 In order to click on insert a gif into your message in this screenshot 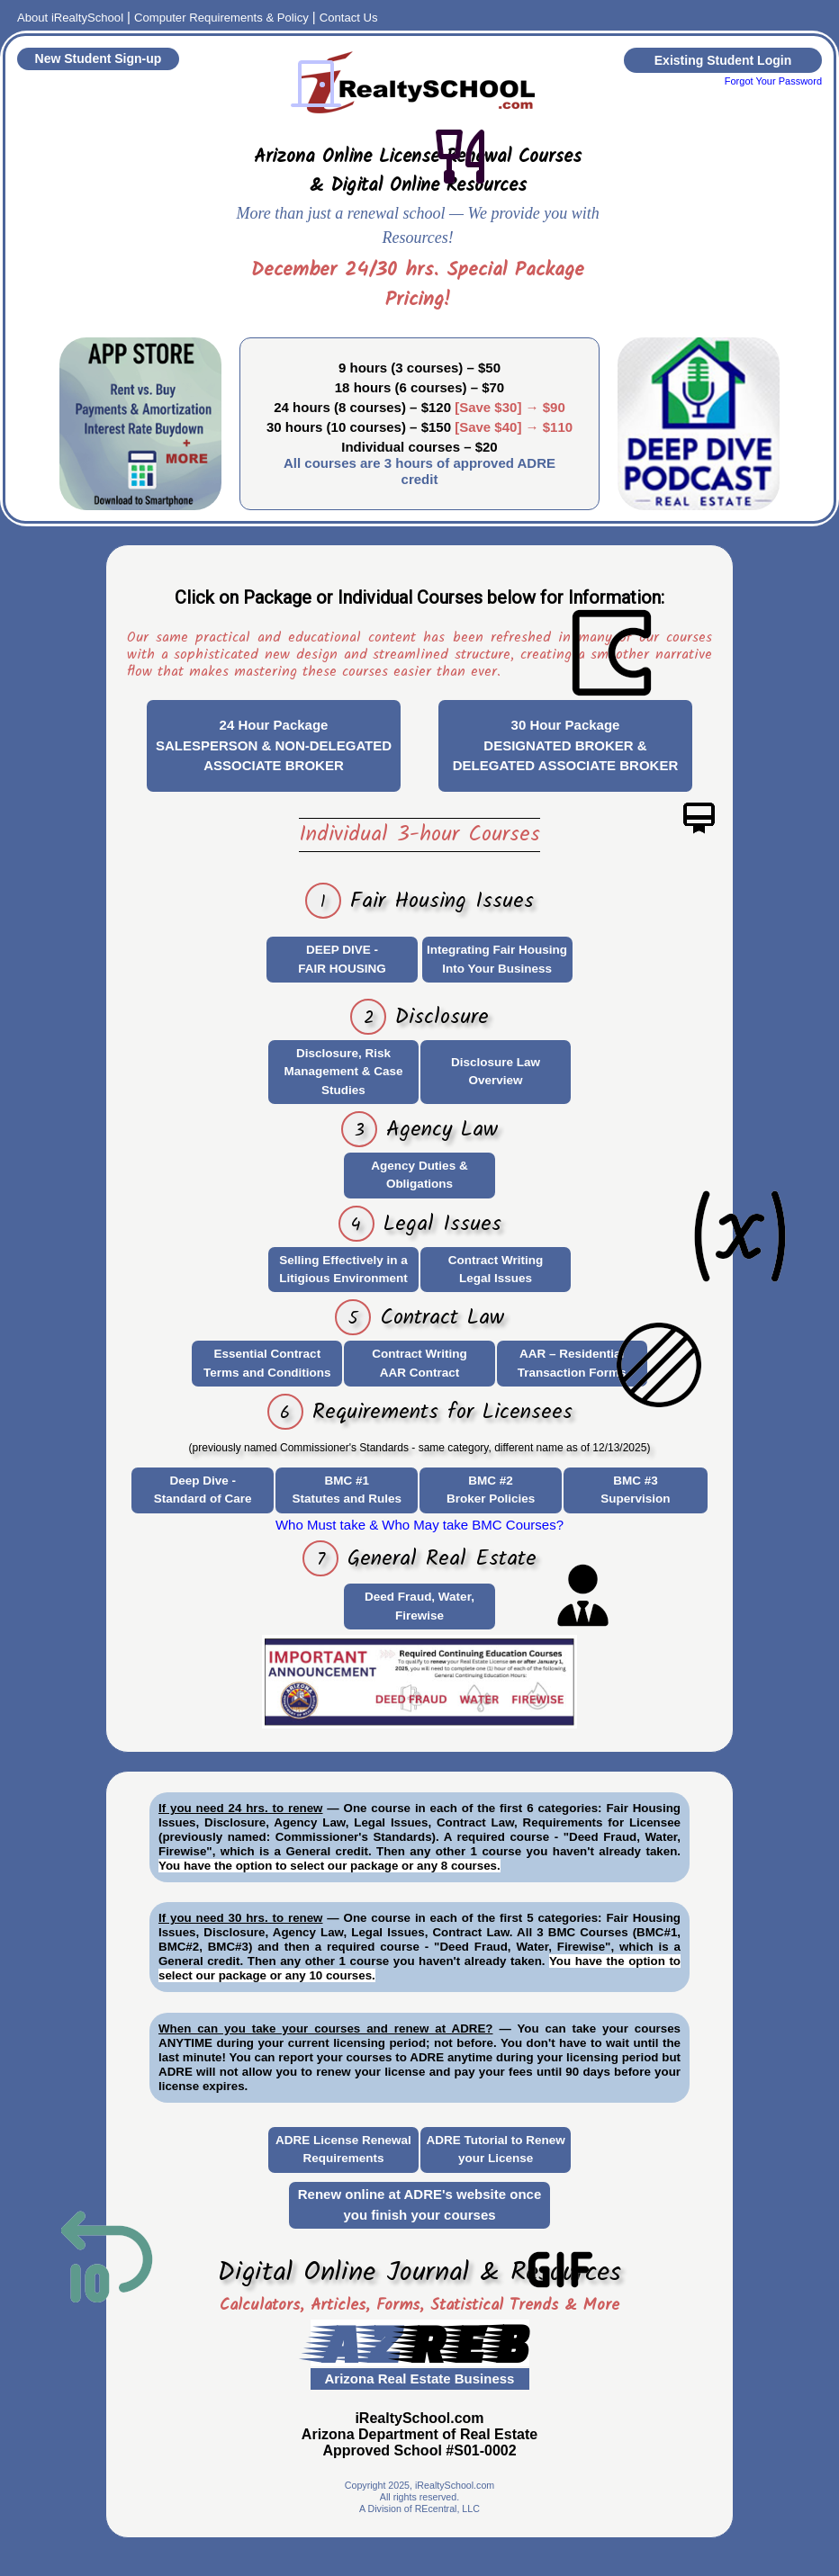, I will do `click(560, 2269)`.